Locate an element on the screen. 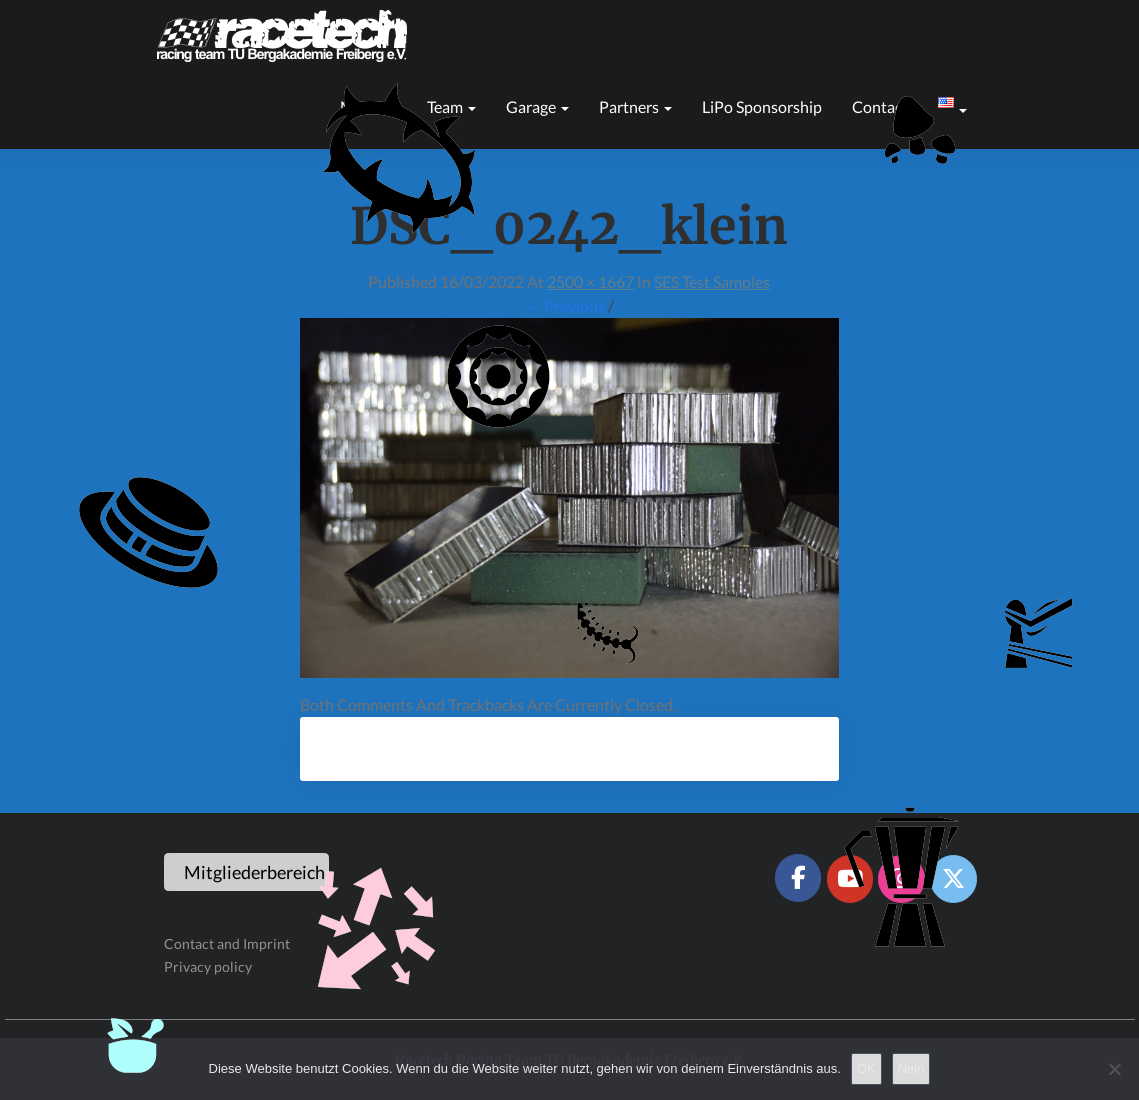 The image size is (1139, 1100). lock picking skill or ability in a game is located at coordinates (1037, 633).